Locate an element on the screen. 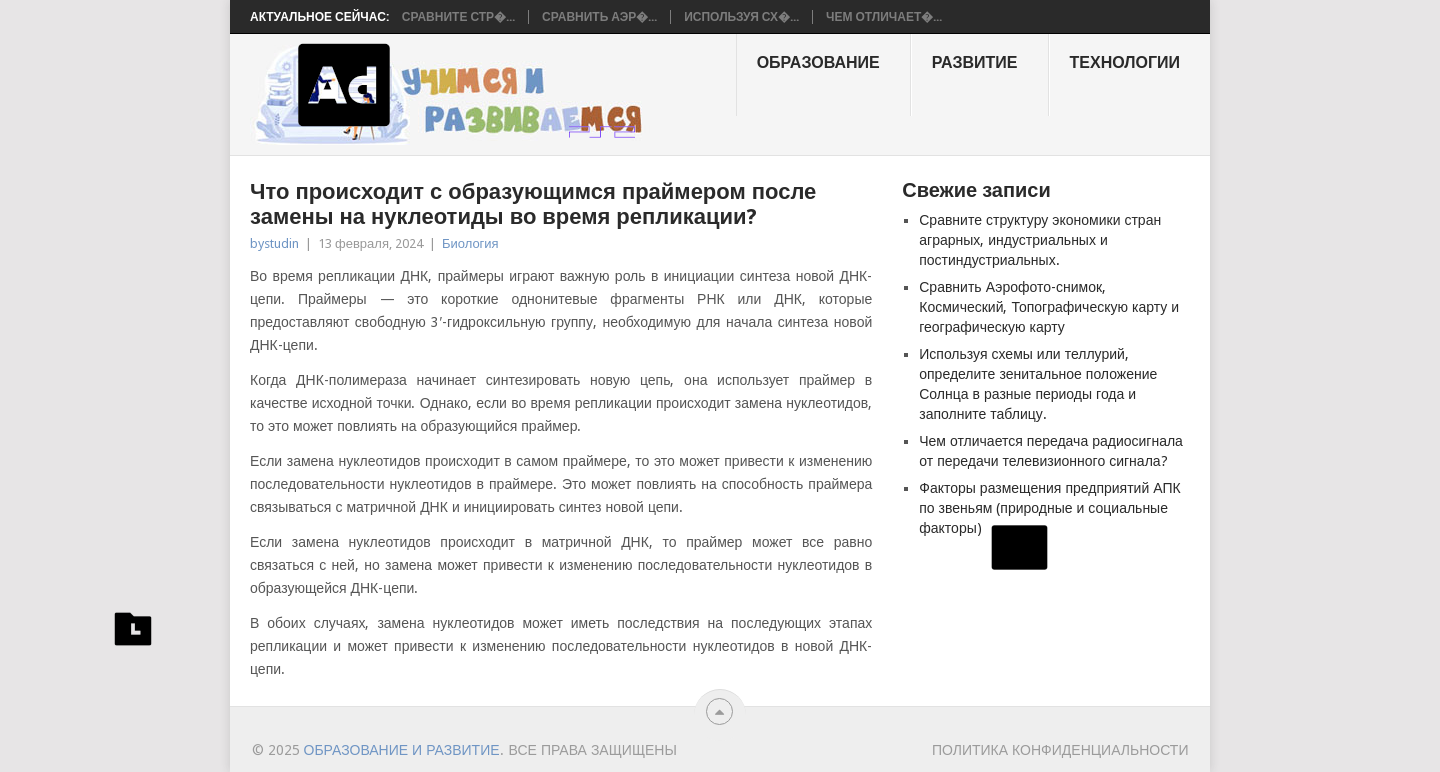 This screenshot has width=1440, height=772. playstation 2 brand logo is located at coordinates (602, 132).